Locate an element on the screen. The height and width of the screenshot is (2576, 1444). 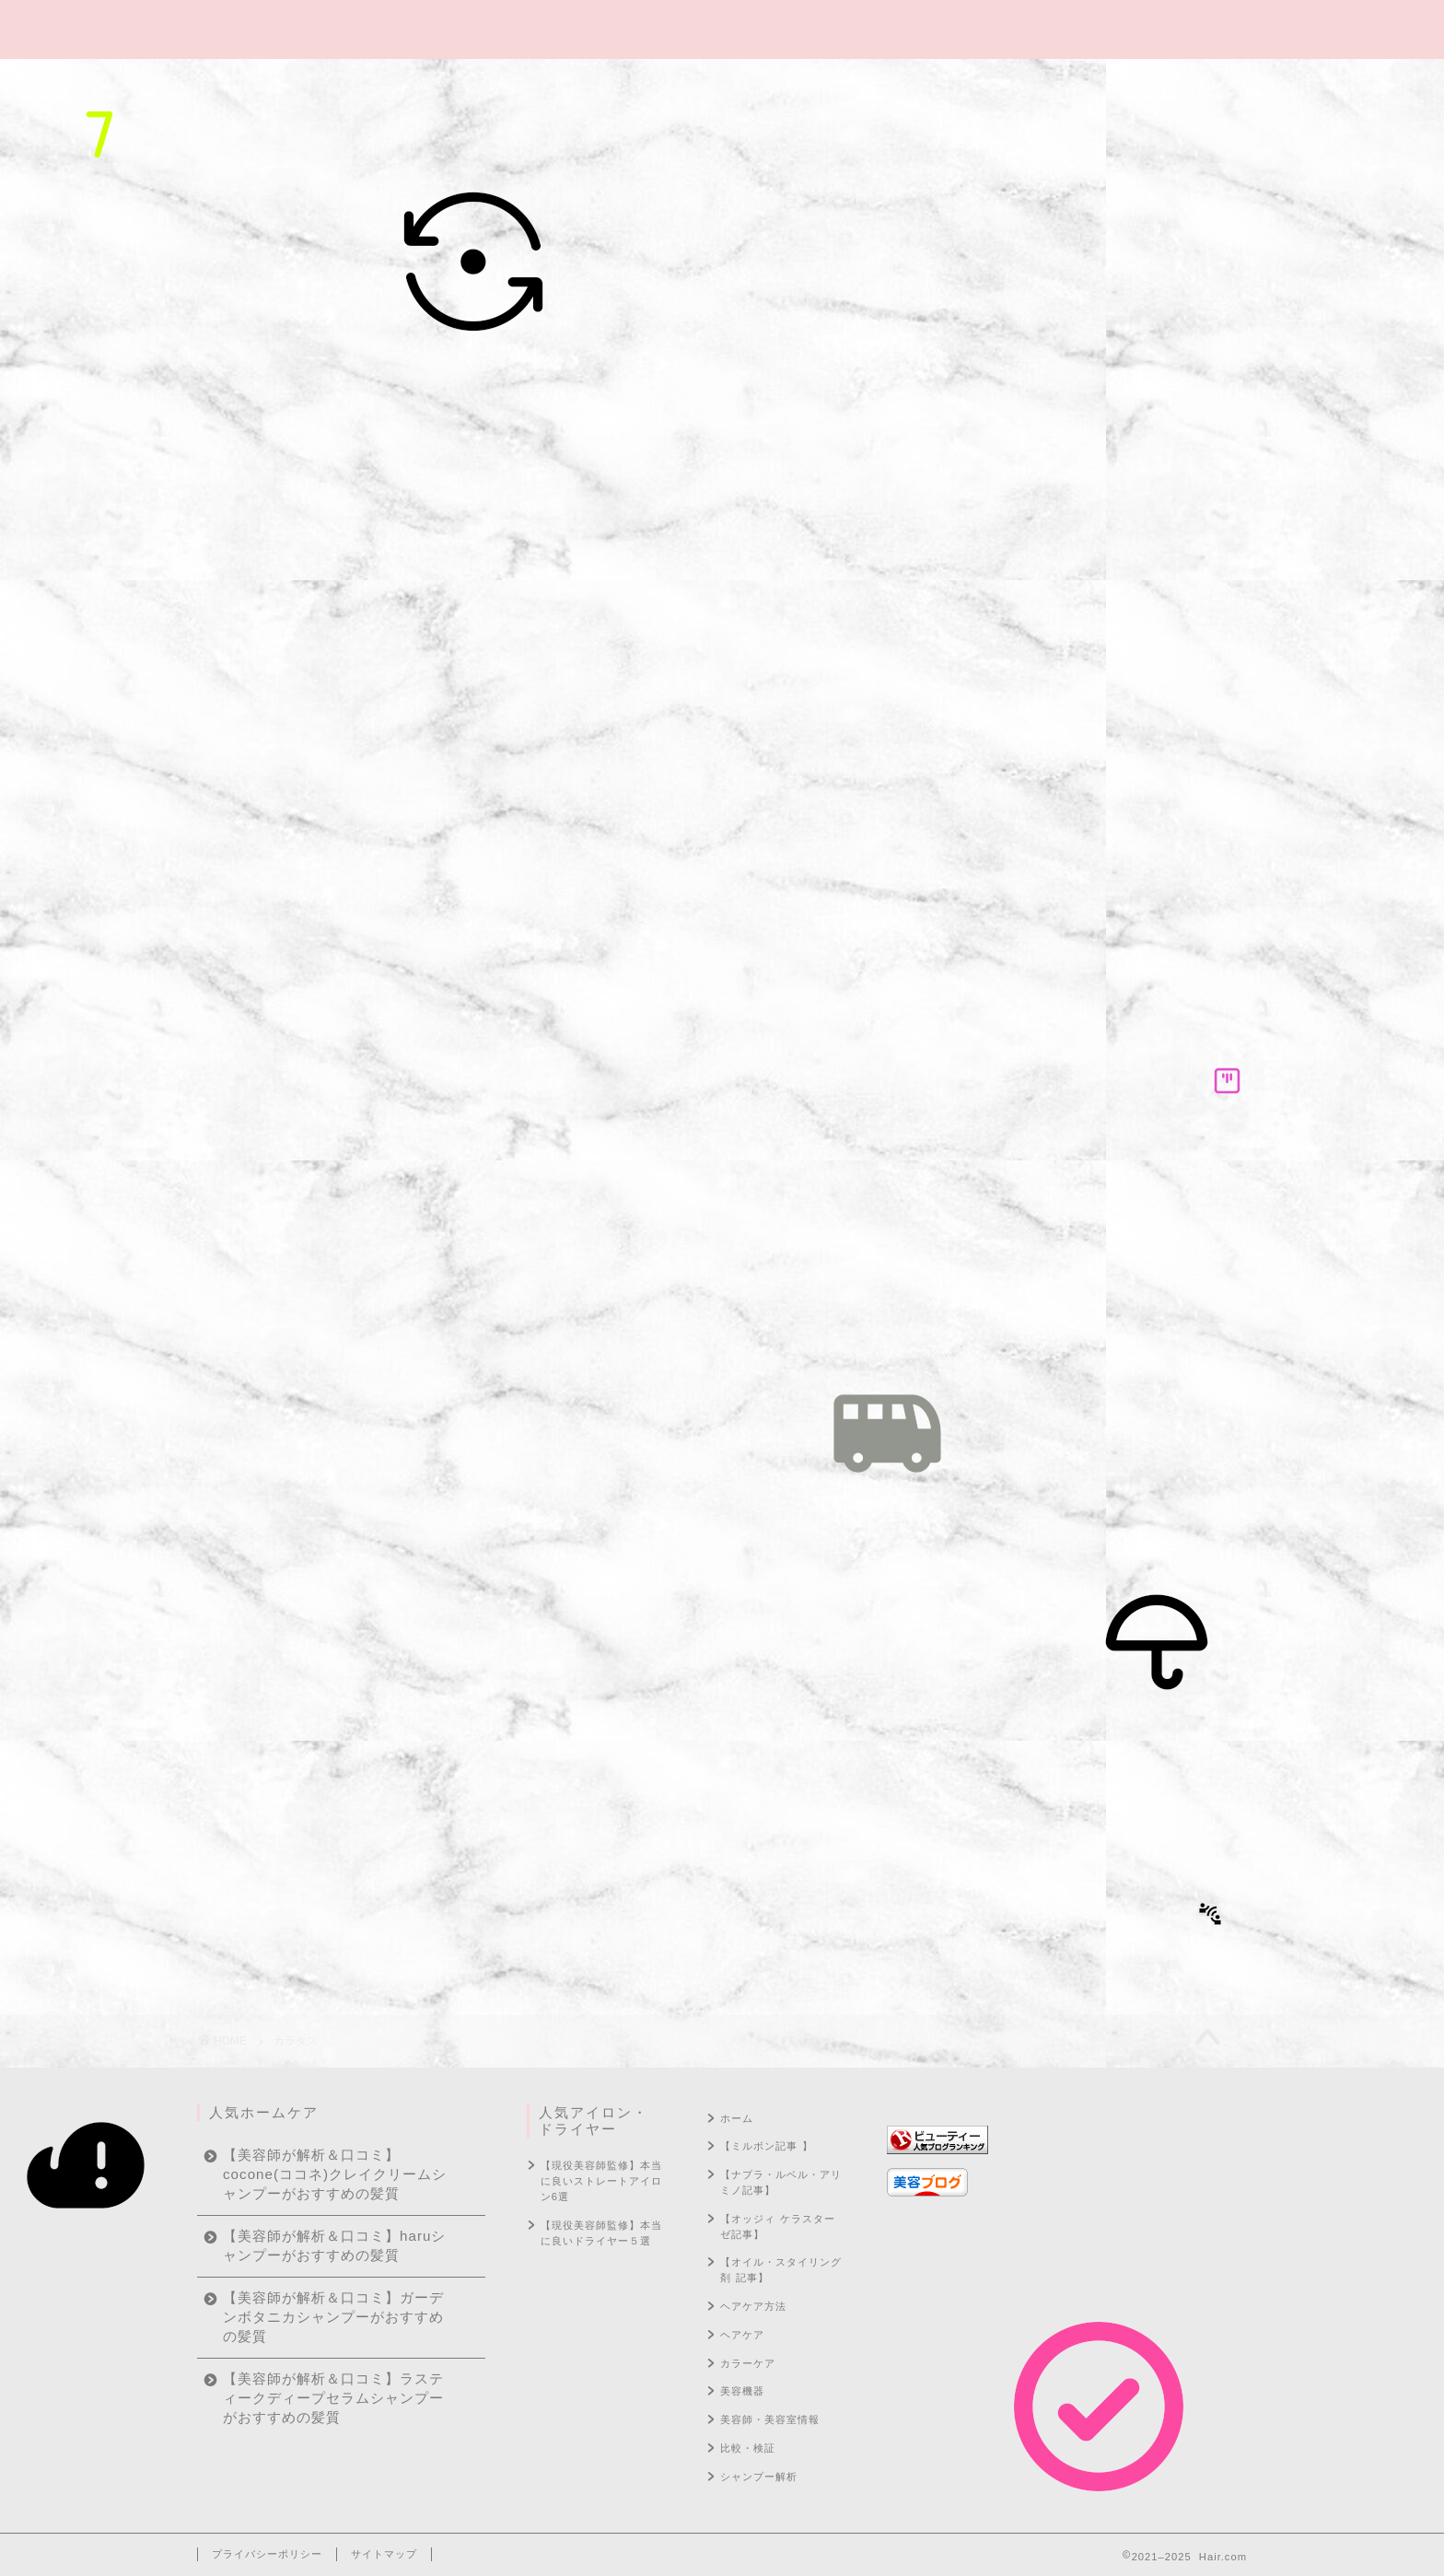
align content to top center of container is located at coordinates (1227, 1080).